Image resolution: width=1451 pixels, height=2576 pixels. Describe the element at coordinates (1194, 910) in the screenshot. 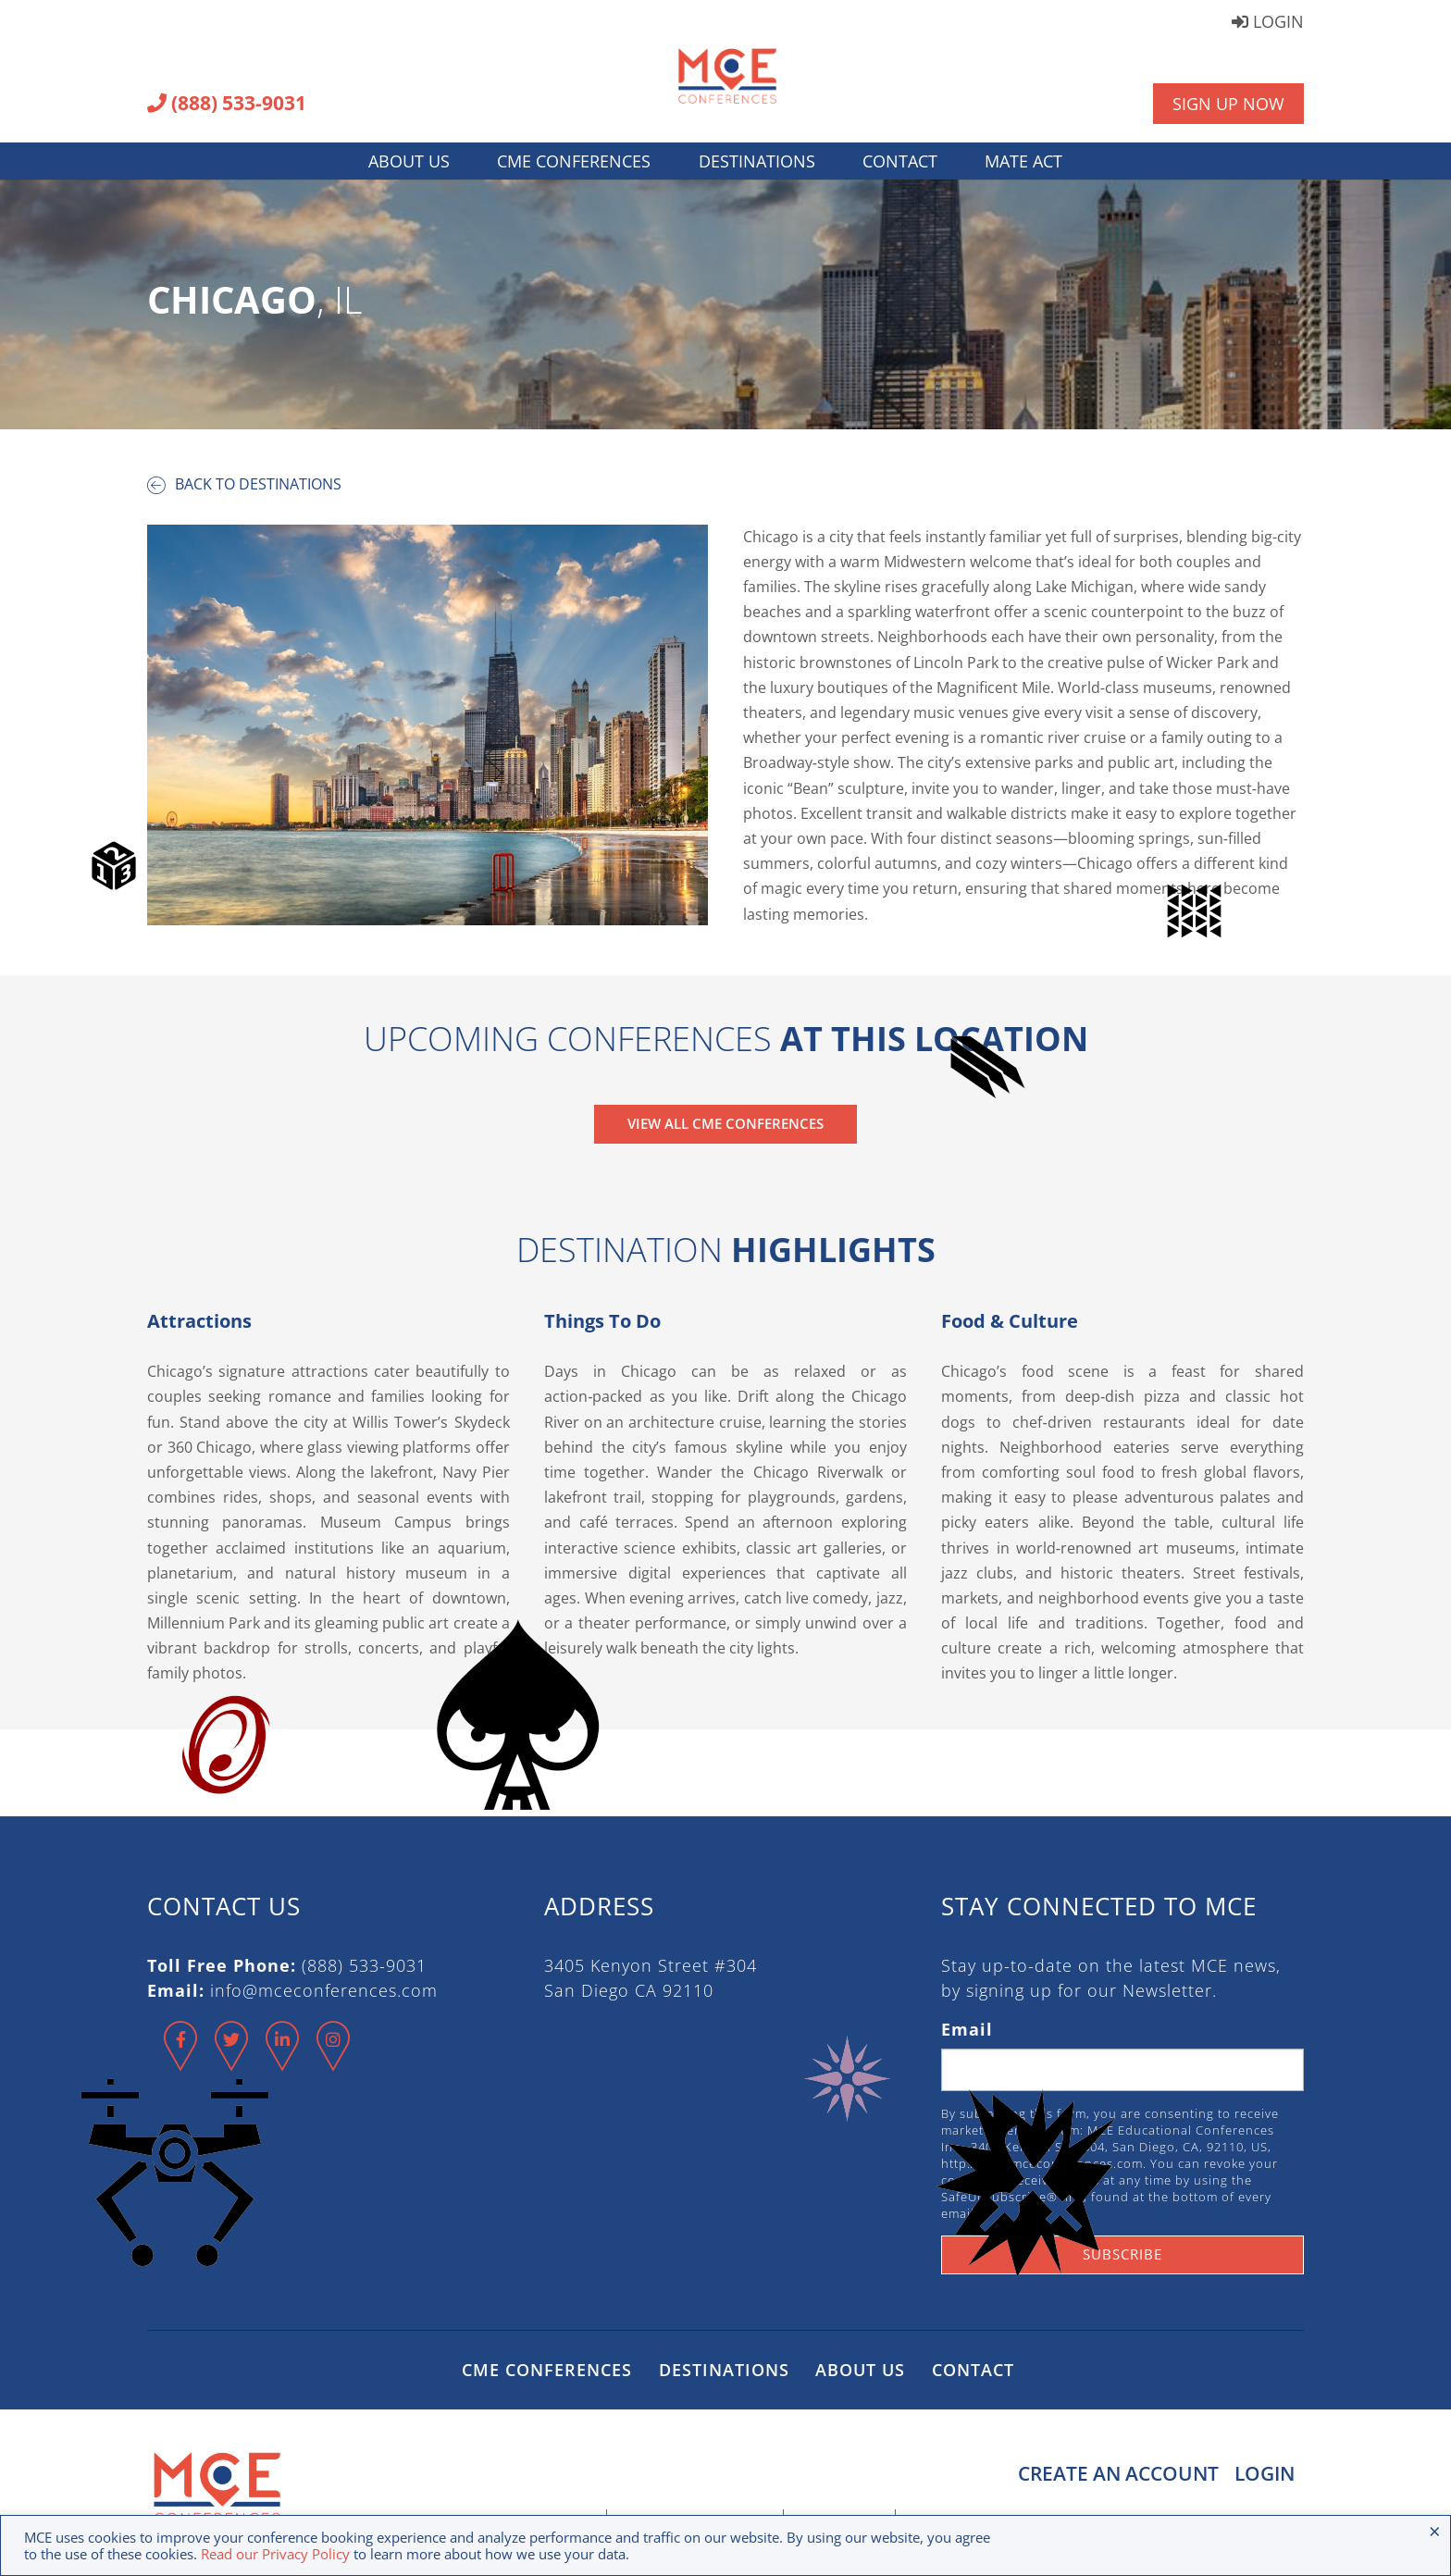

I see `decorative geometric pattern element` at that location.